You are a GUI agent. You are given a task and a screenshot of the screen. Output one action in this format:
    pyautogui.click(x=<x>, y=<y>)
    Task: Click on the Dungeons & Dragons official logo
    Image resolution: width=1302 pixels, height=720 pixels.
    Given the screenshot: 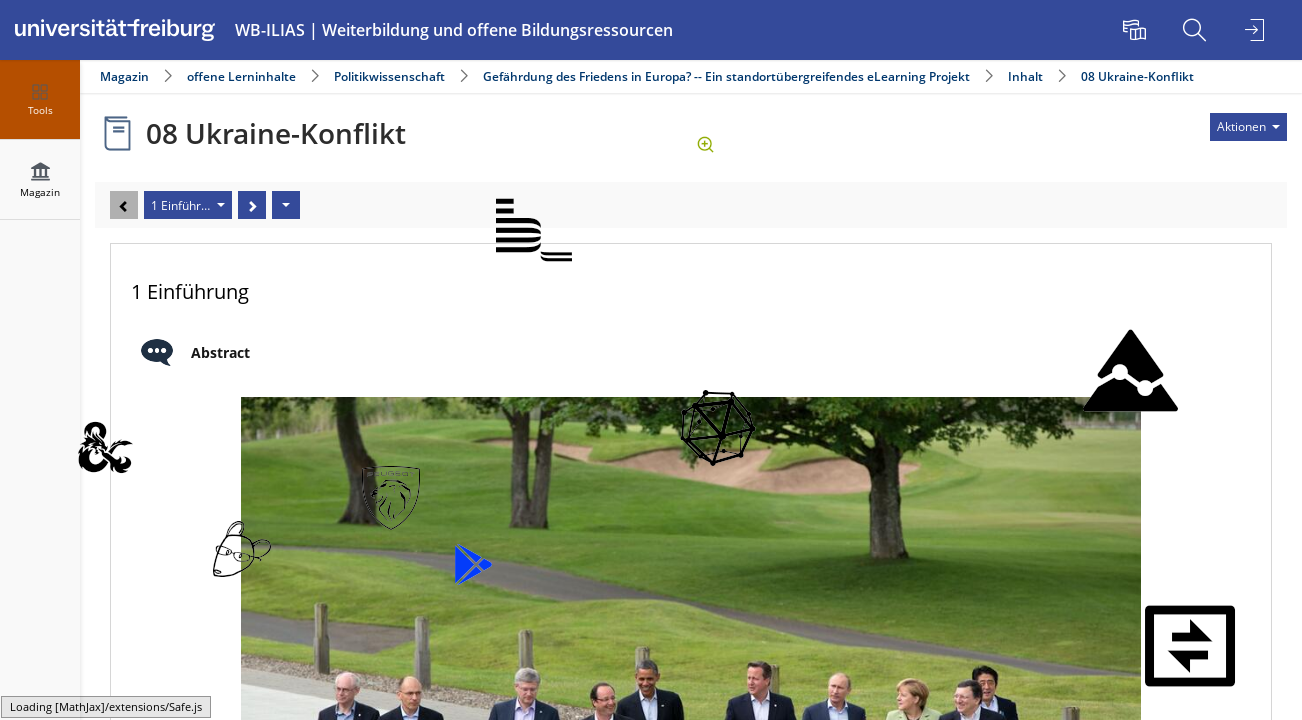 What is the action you would take?
    pyautogui.click(x=105, y=447)
    